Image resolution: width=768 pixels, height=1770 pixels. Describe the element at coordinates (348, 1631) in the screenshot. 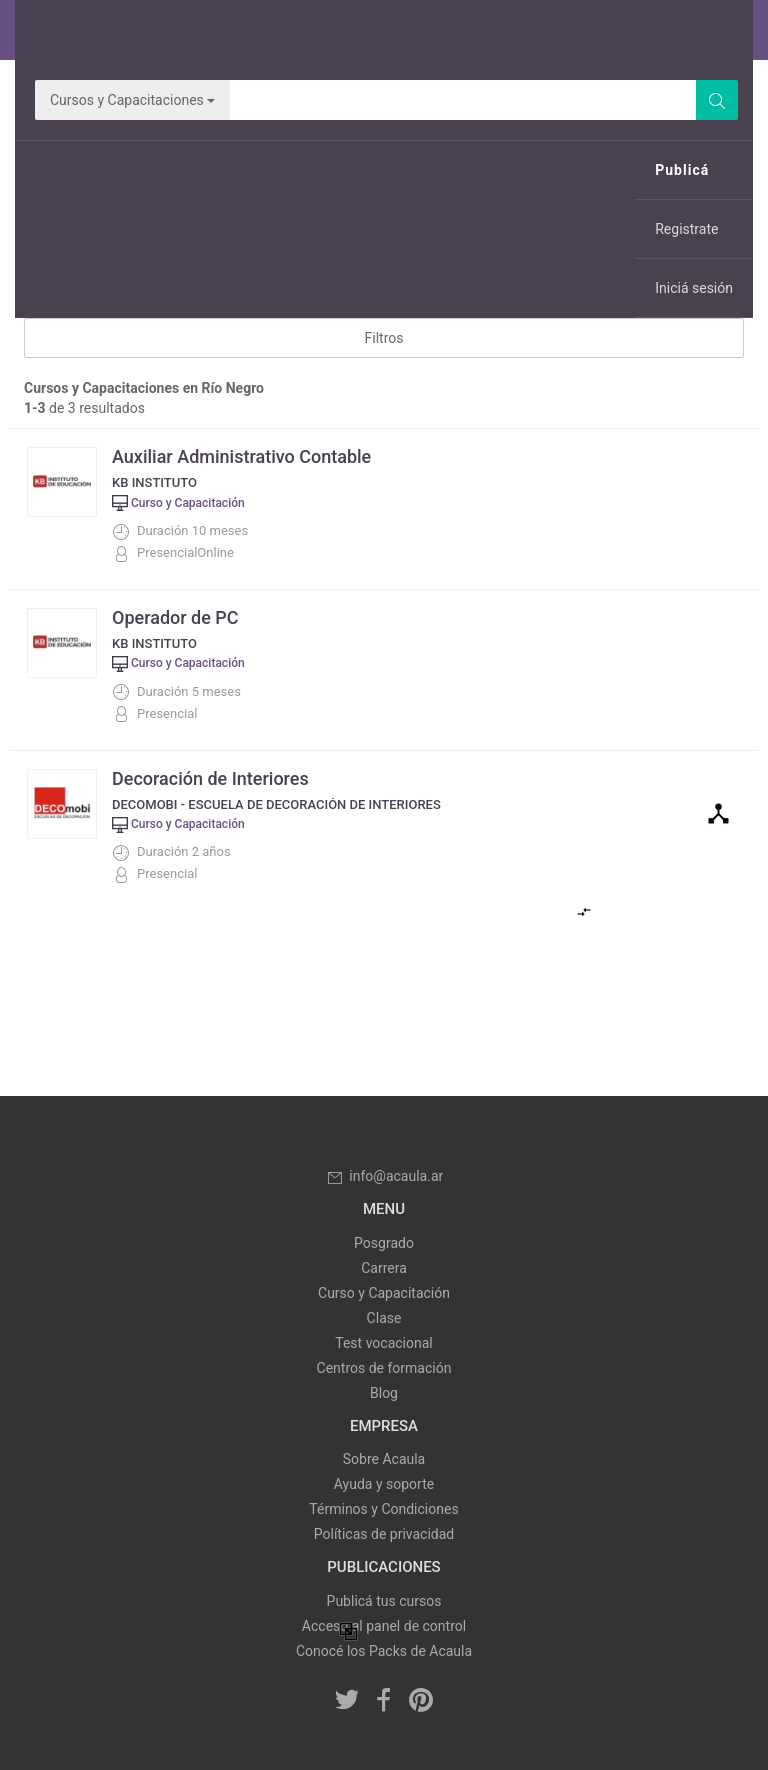

I see `merge or intersect selected layers` at that location.